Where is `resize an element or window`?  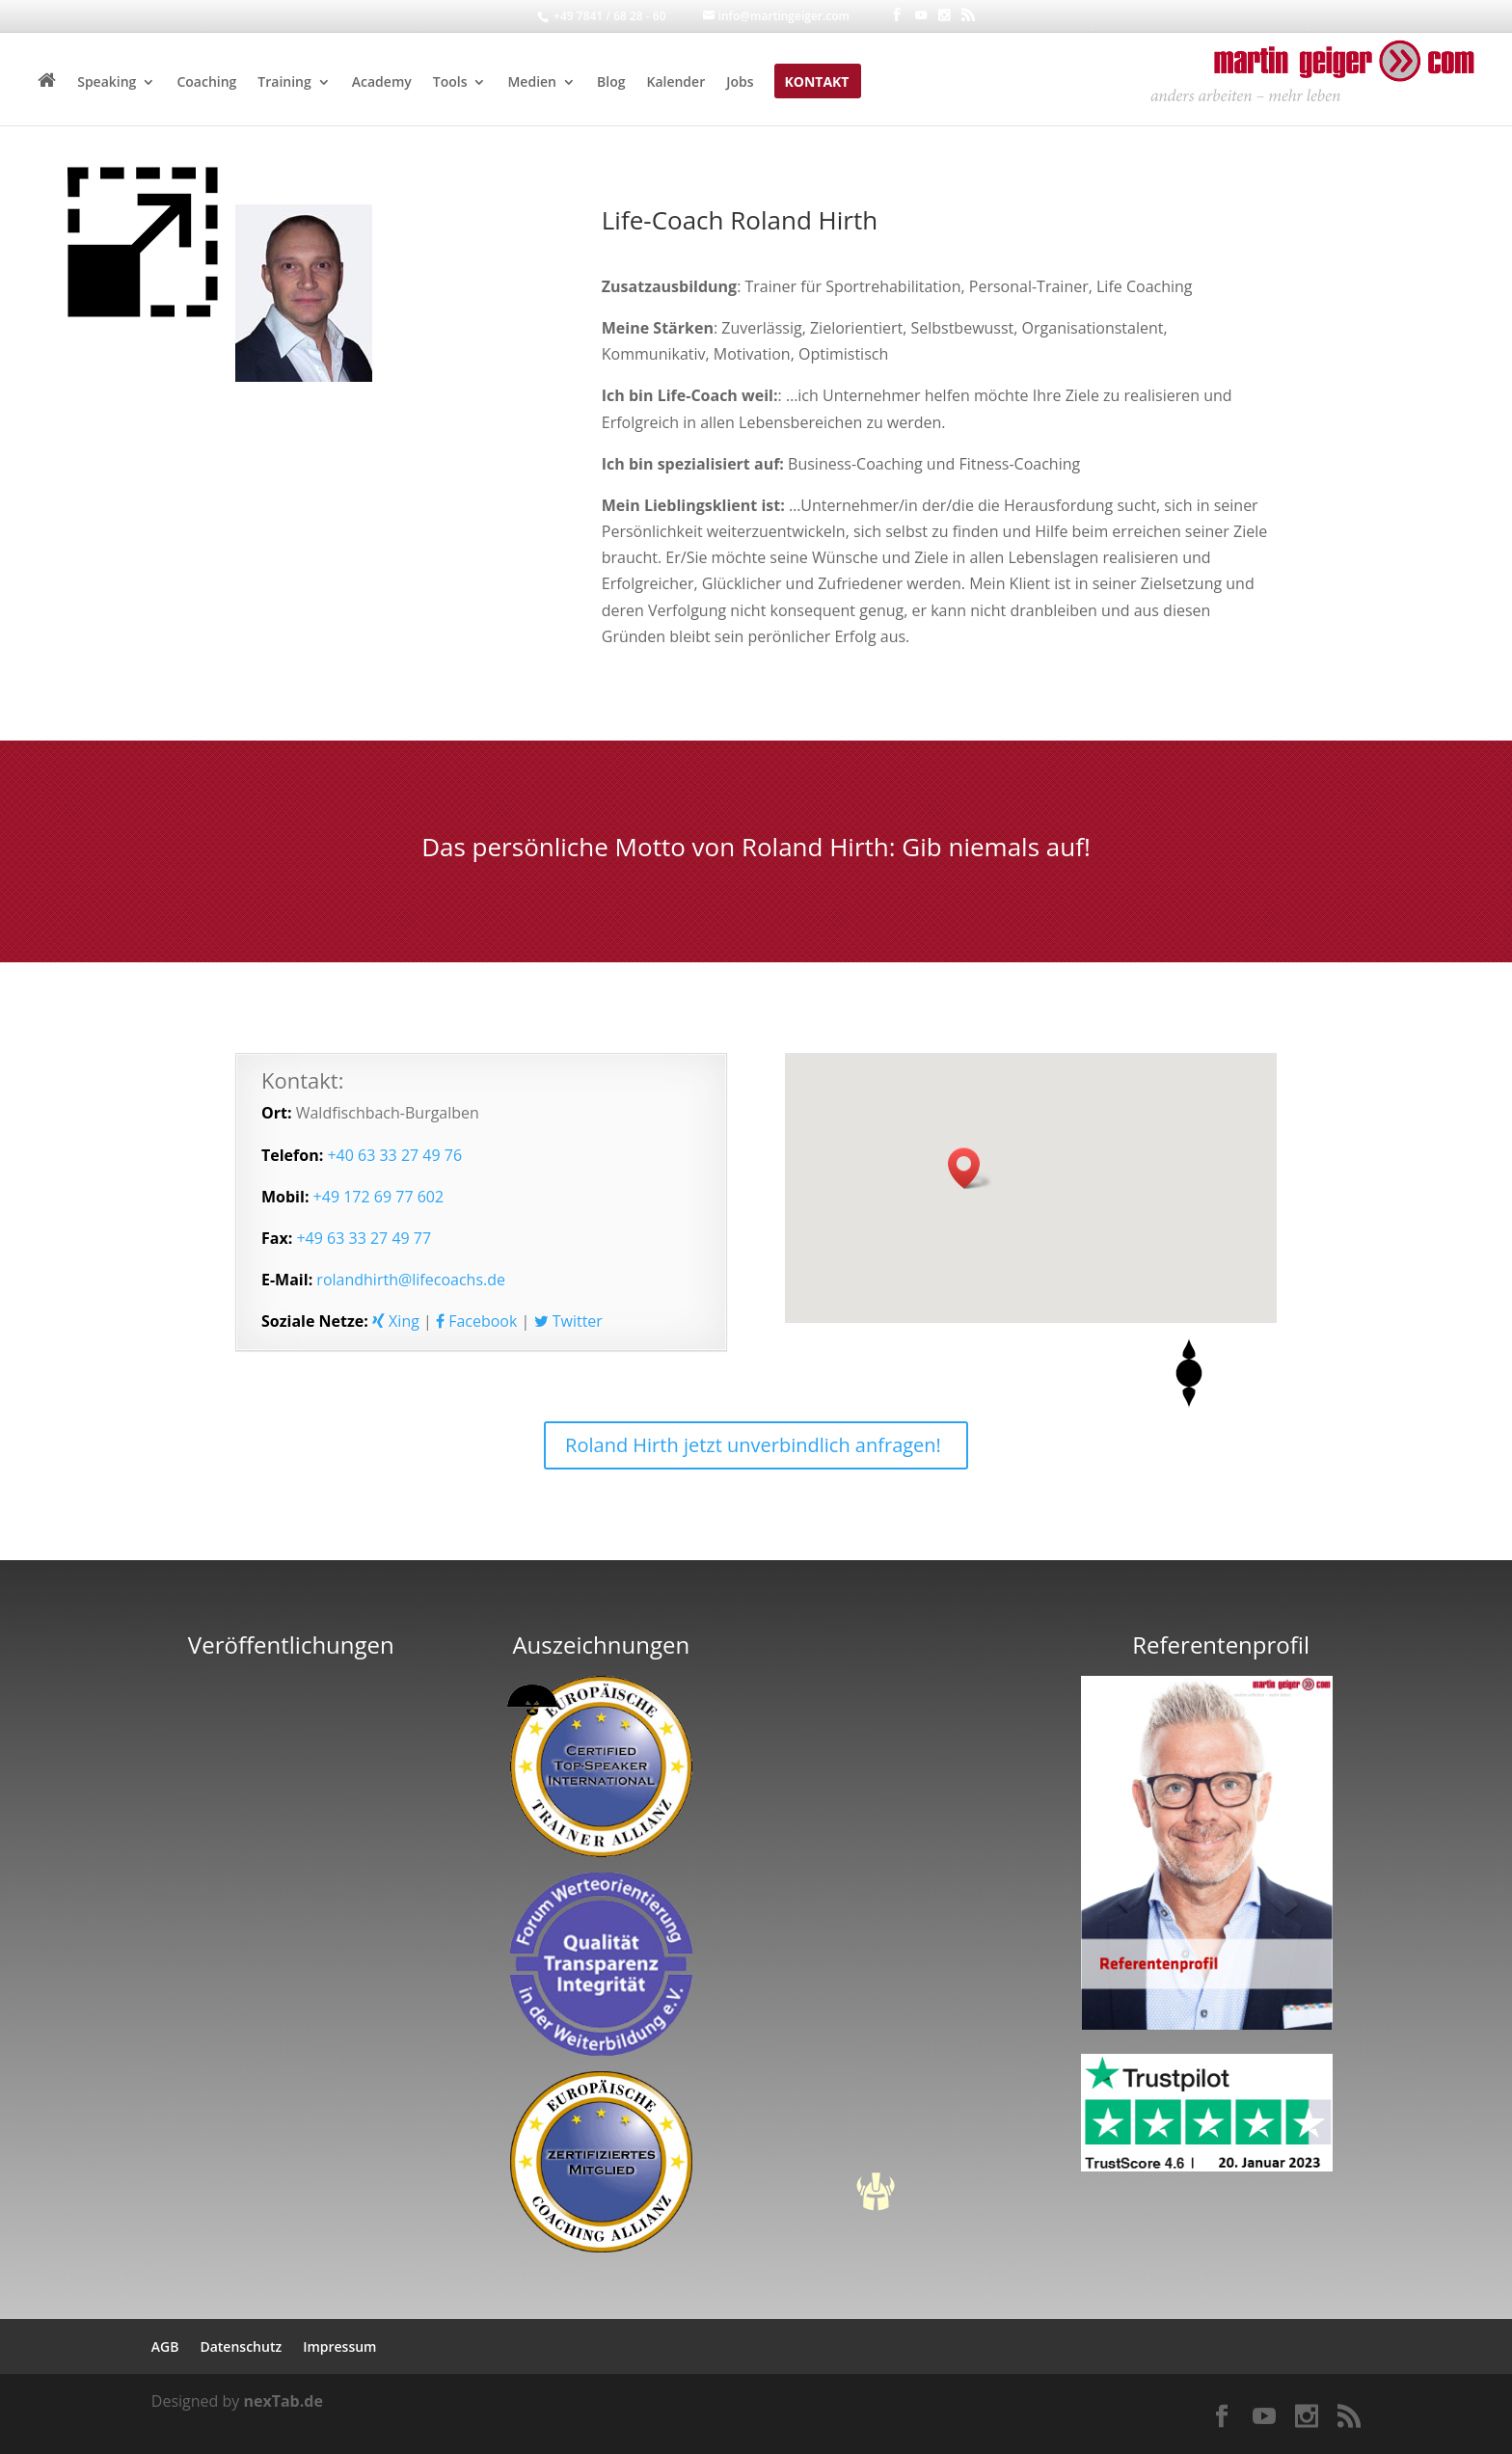
resize an element or window is located at coordinates (143, 242).